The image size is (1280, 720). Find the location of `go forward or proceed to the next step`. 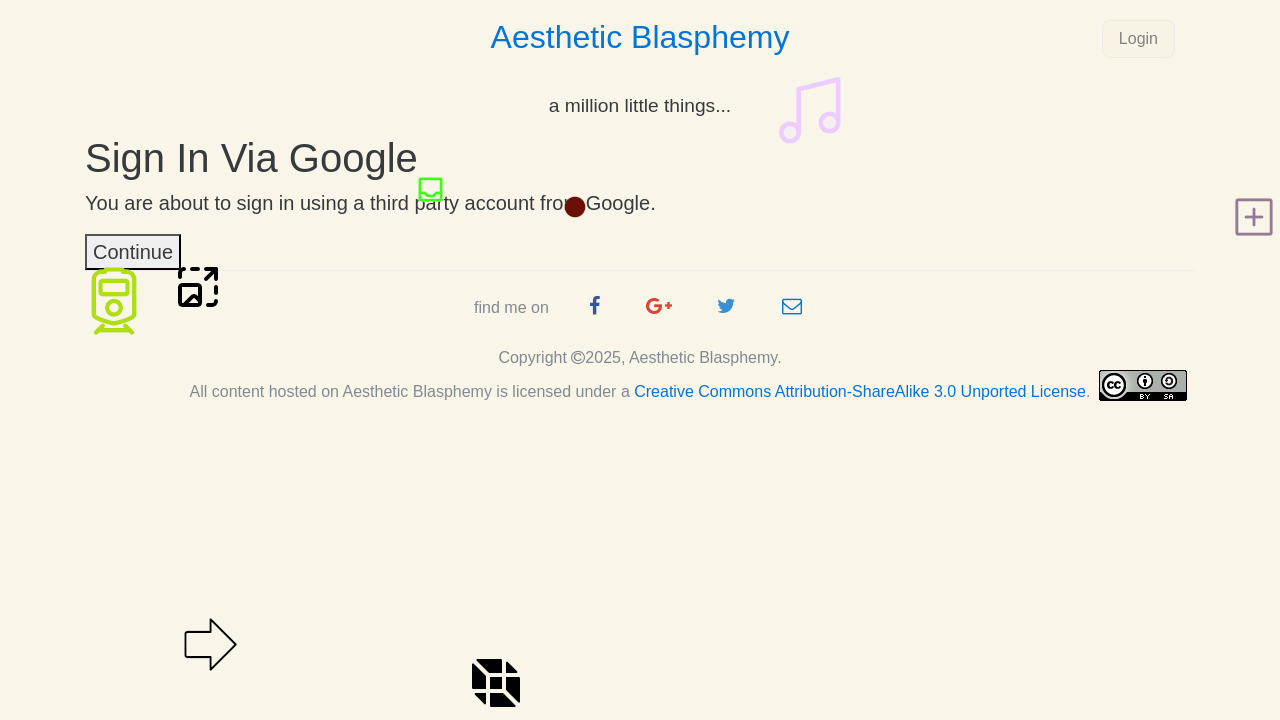

go forward or proceed to the next step is located at coordinates (208, 644).